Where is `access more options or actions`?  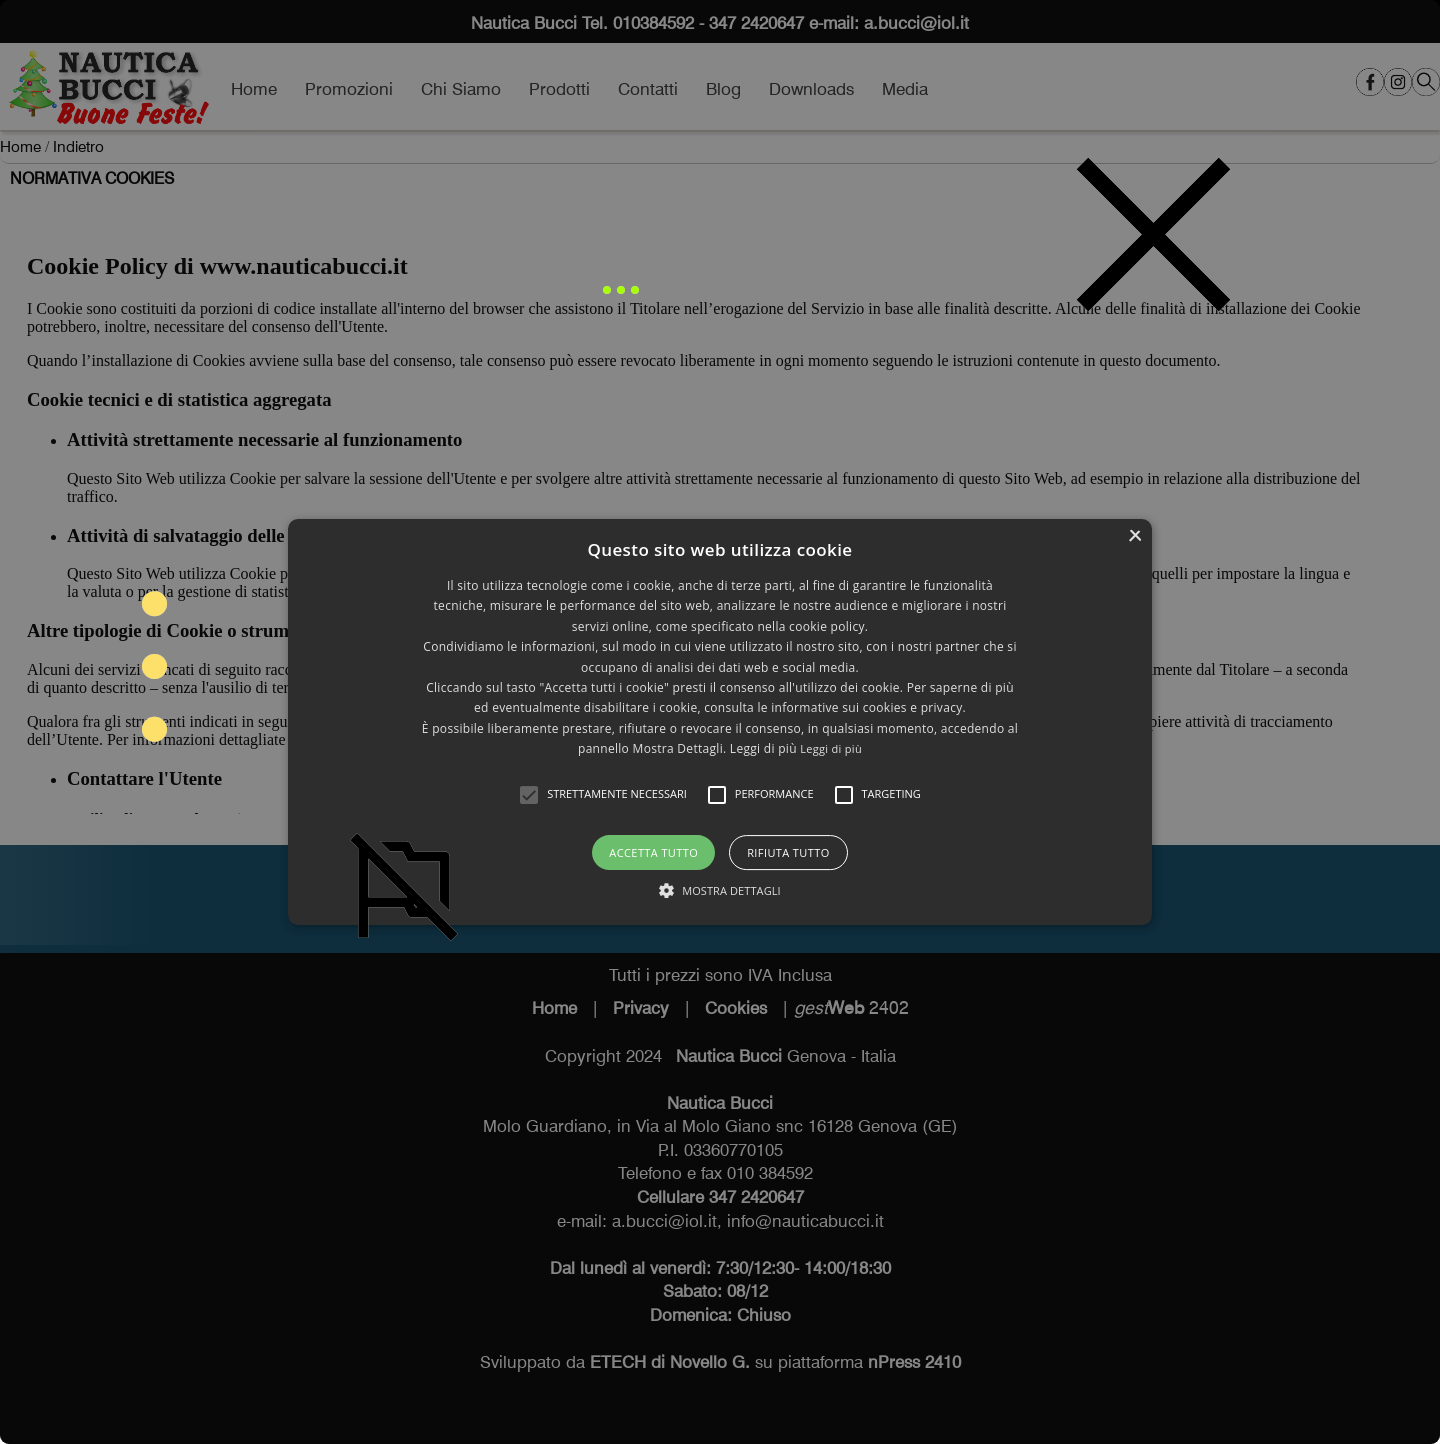
access more options or actions is located at coordinates (621, 290).